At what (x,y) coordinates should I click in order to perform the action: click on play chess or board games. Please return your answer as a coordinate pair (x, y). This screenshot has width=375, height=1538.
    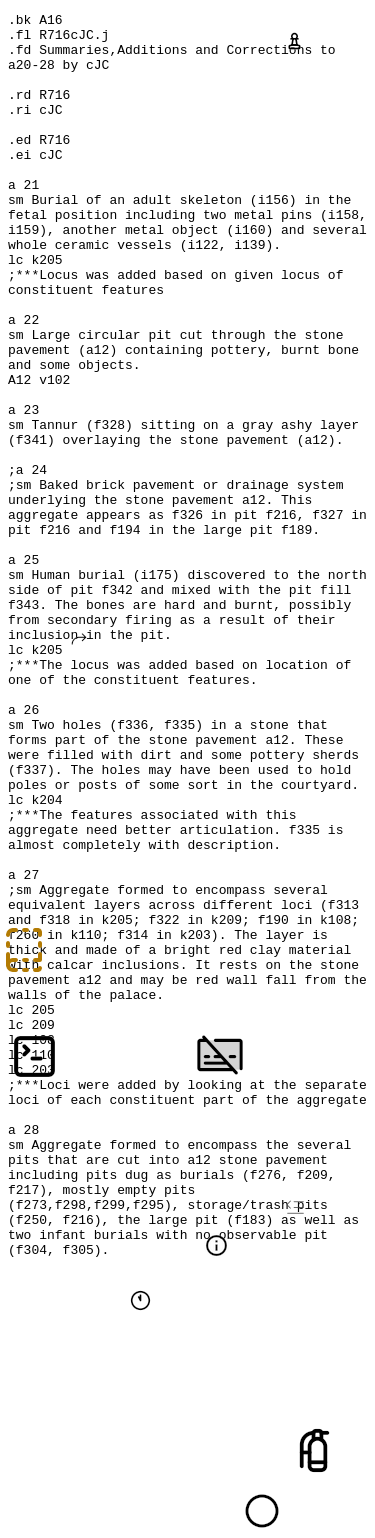
    Looking at the image, I should click on (294, 41).